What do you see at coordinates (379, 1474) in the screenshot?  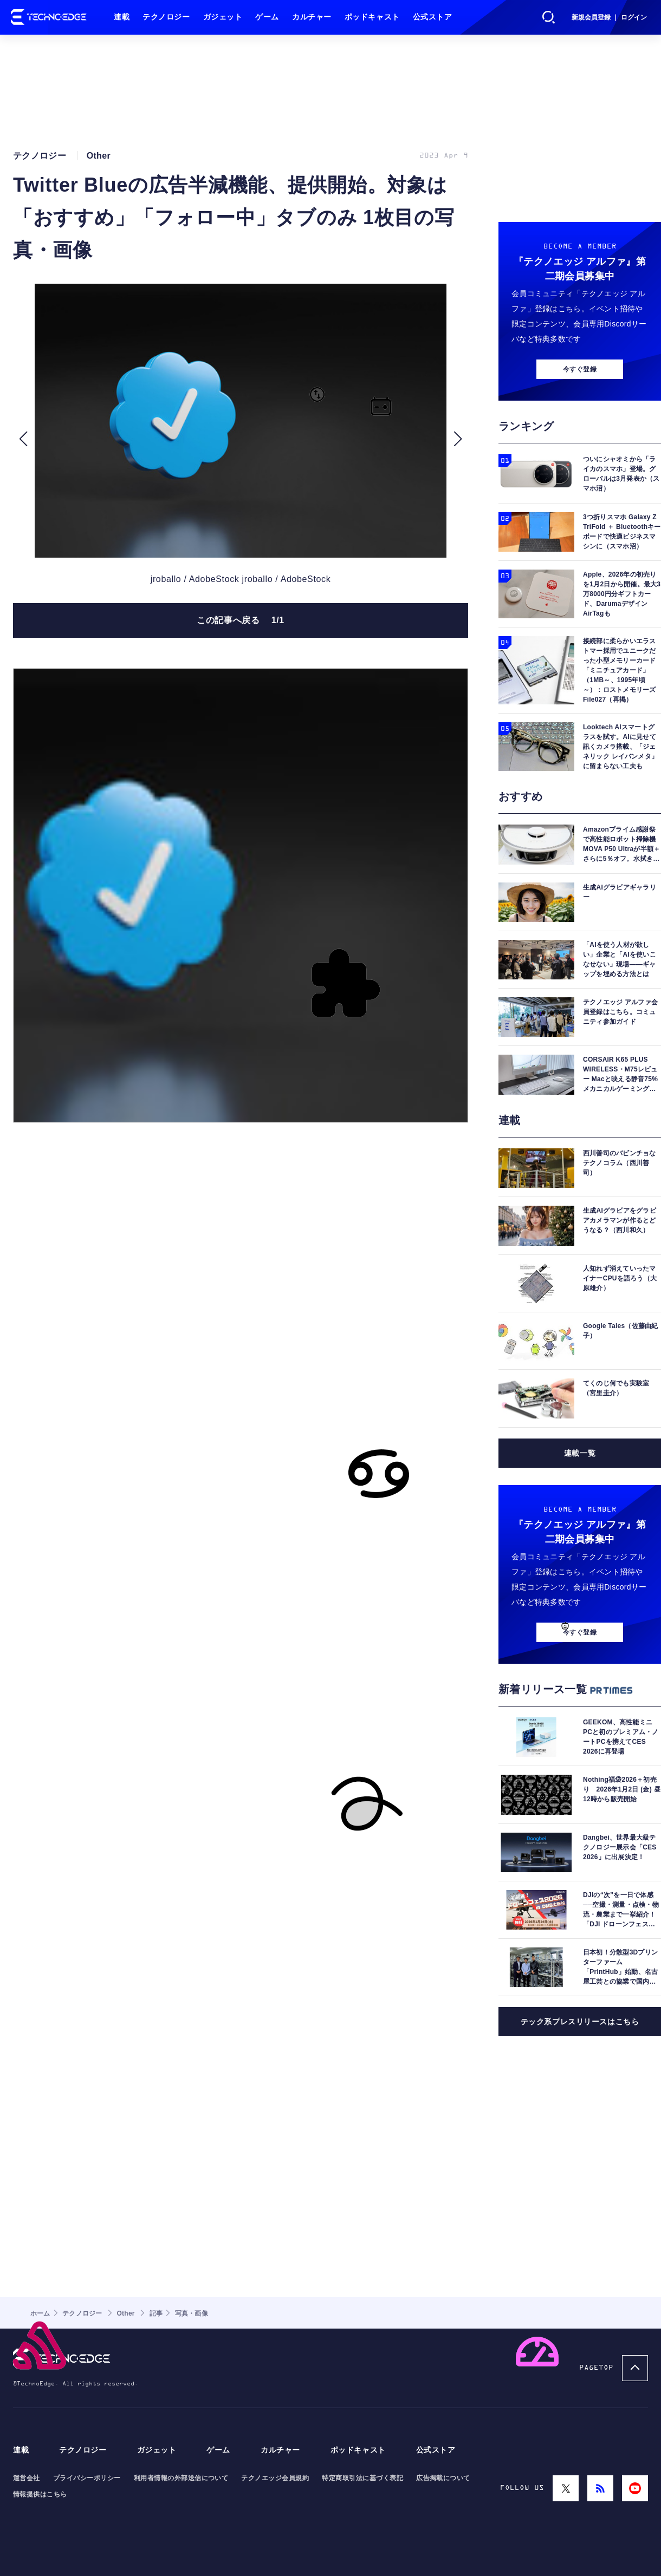 I see `indicates cancer zodiac sign` at bounding box center [379, 1474].